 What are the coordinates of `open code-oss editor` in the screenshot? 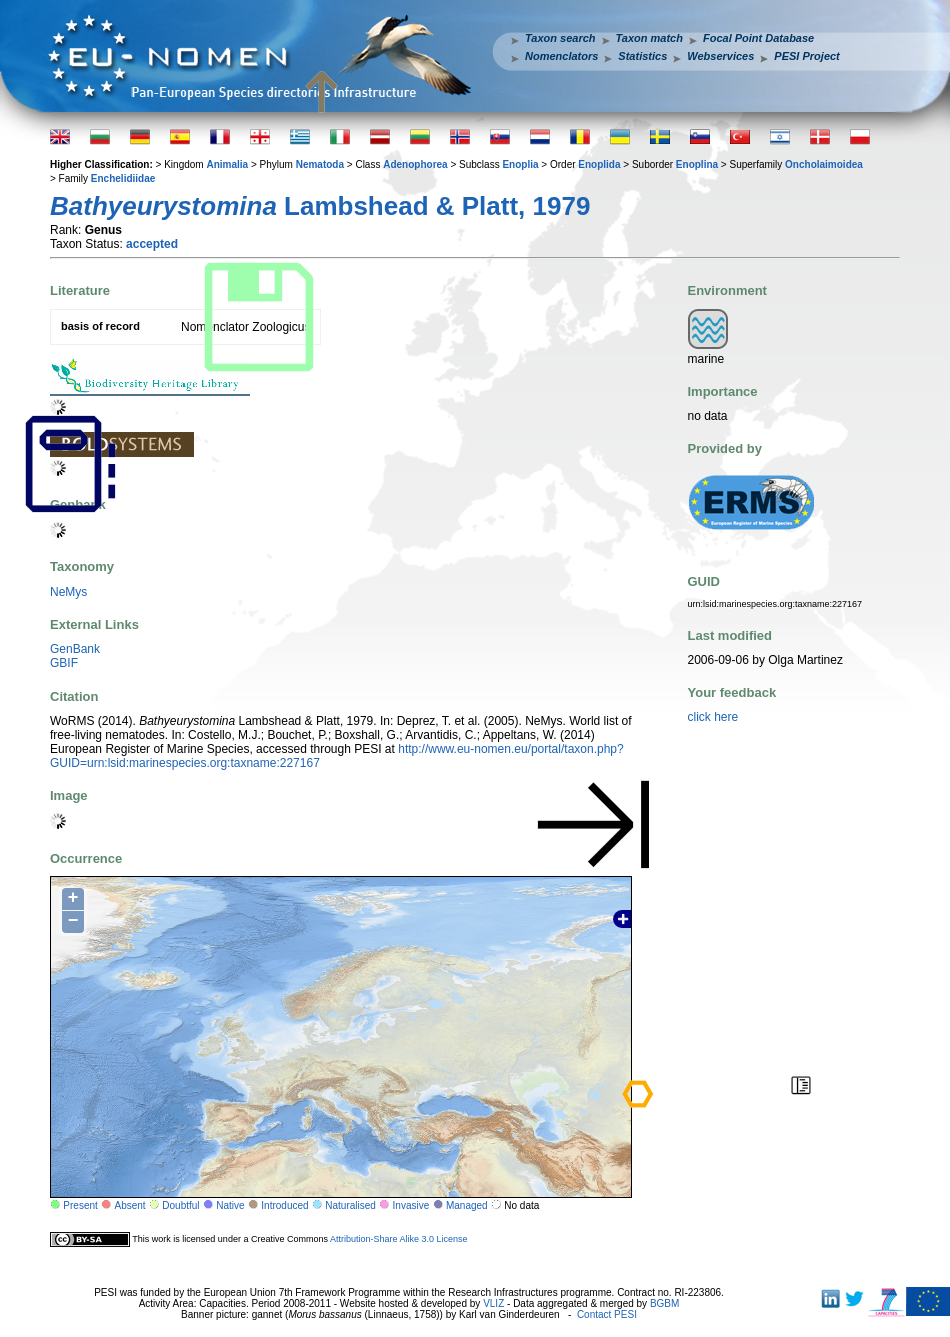 It's located at (801, 1086).